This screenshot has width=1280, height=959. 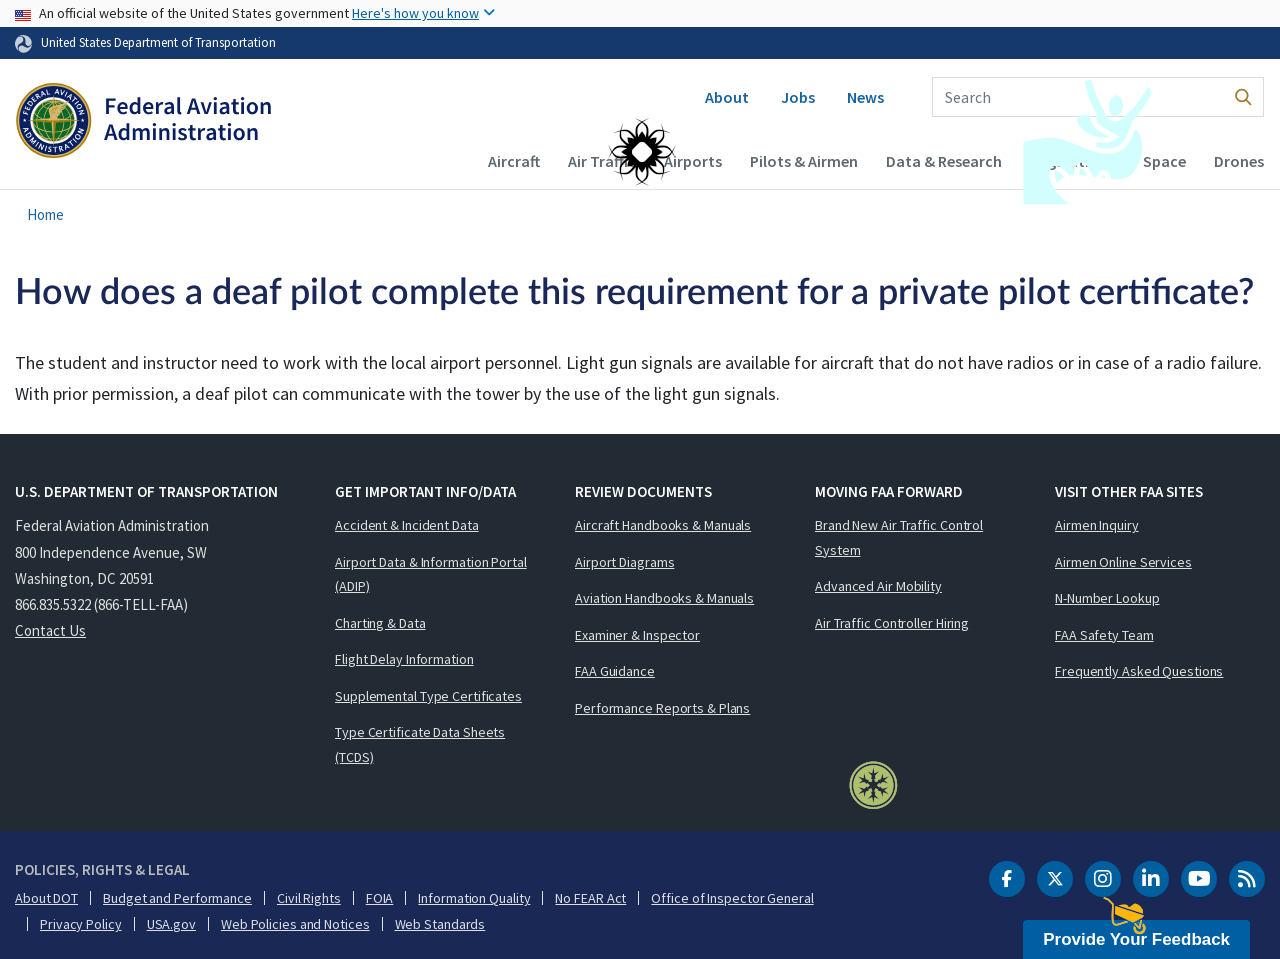 I want to click on access gardening or landscaping tools, so click(x=1124, y=916).